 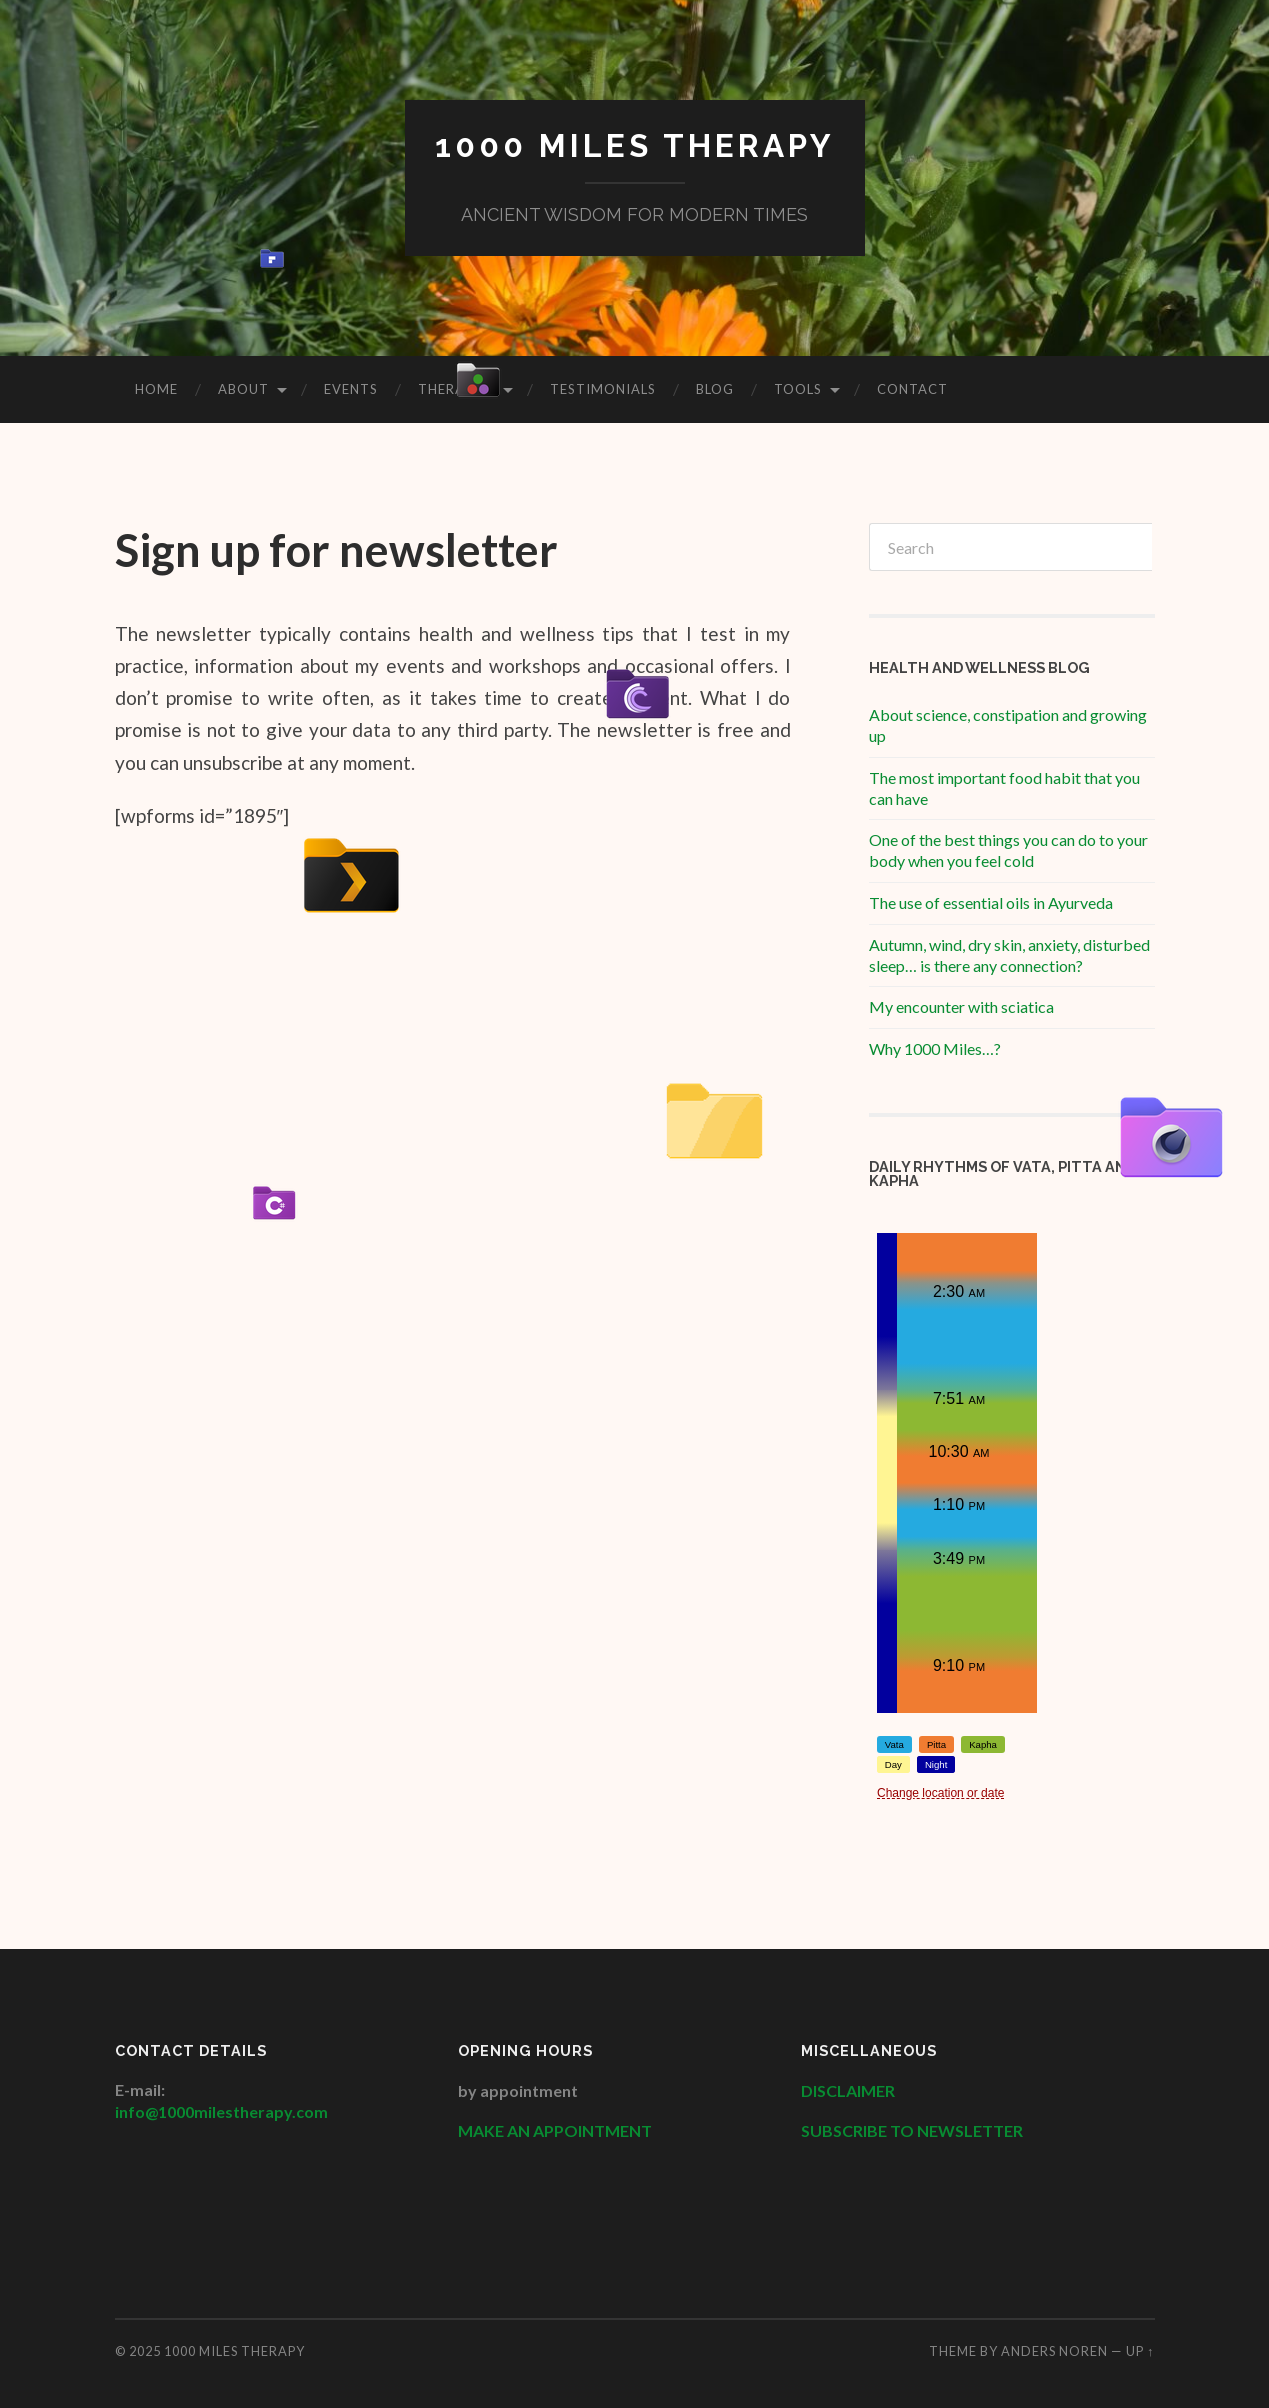 I want to click on open plex media server files, so click(x=351, y=878).